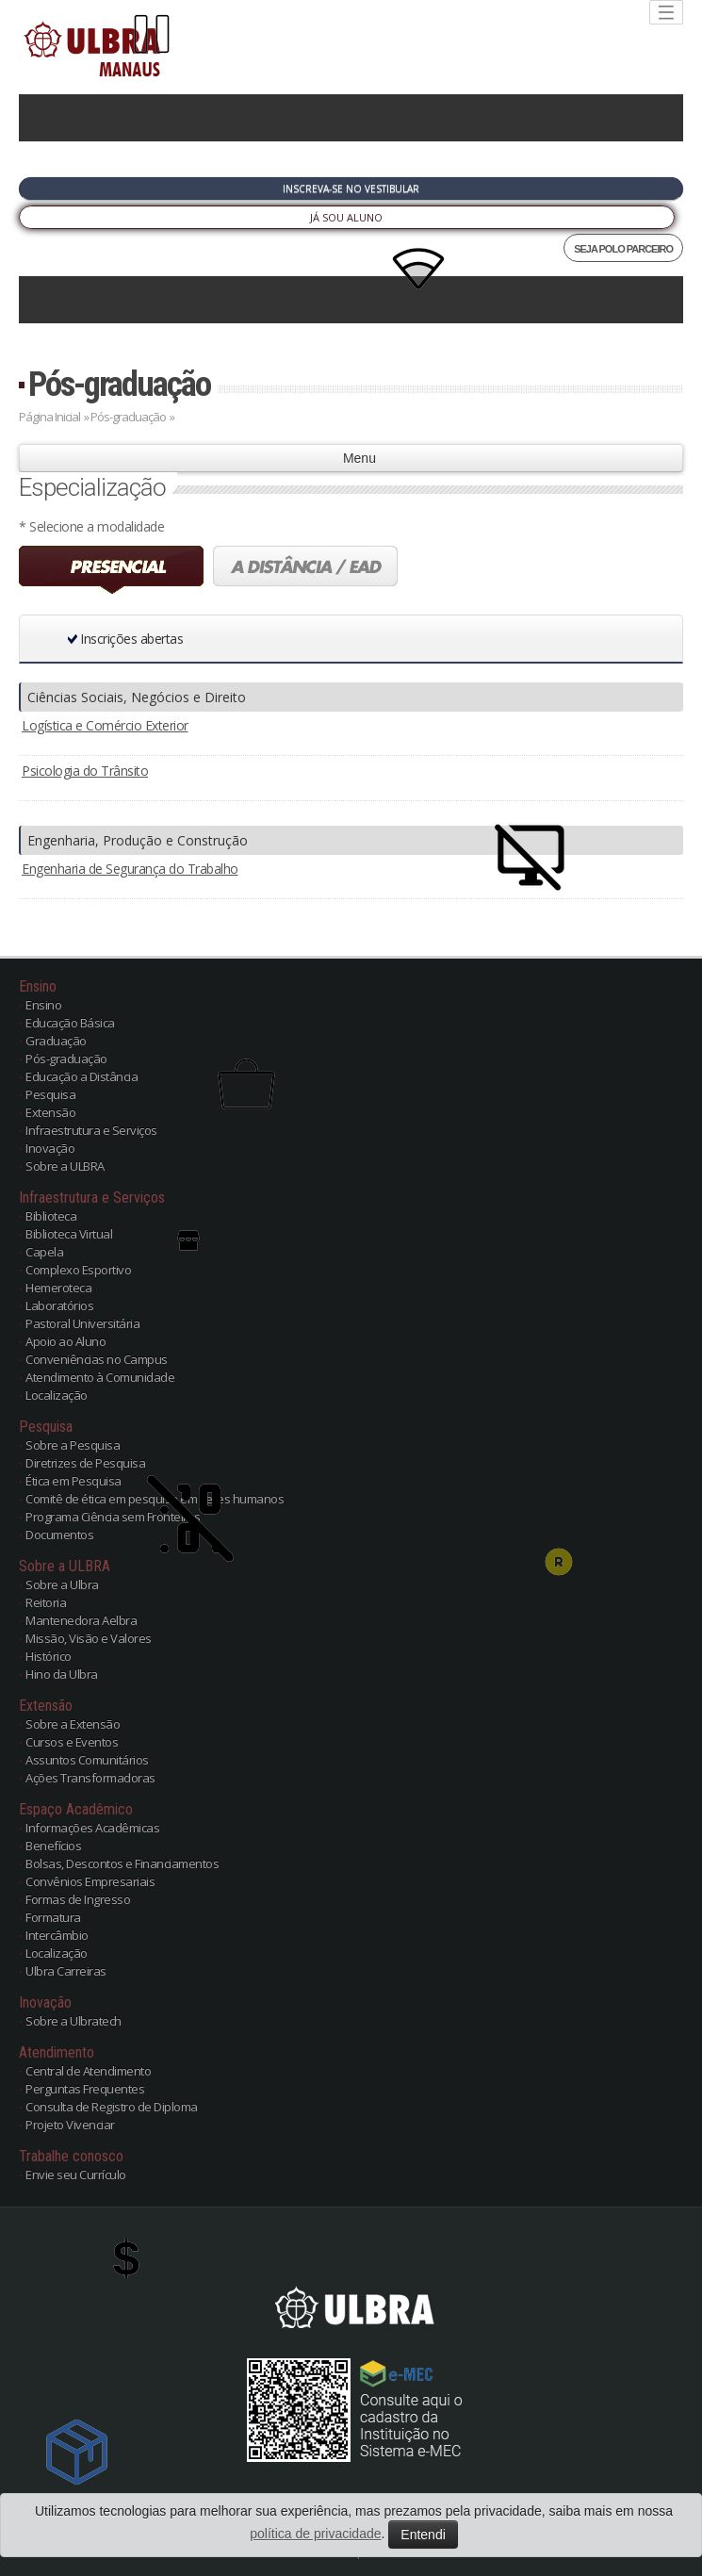 This screenshot has height=2576, width=702. Describe the element at coordinates (559, 1562) in the screenshot. I see `indicates registered trademark status` at that location.